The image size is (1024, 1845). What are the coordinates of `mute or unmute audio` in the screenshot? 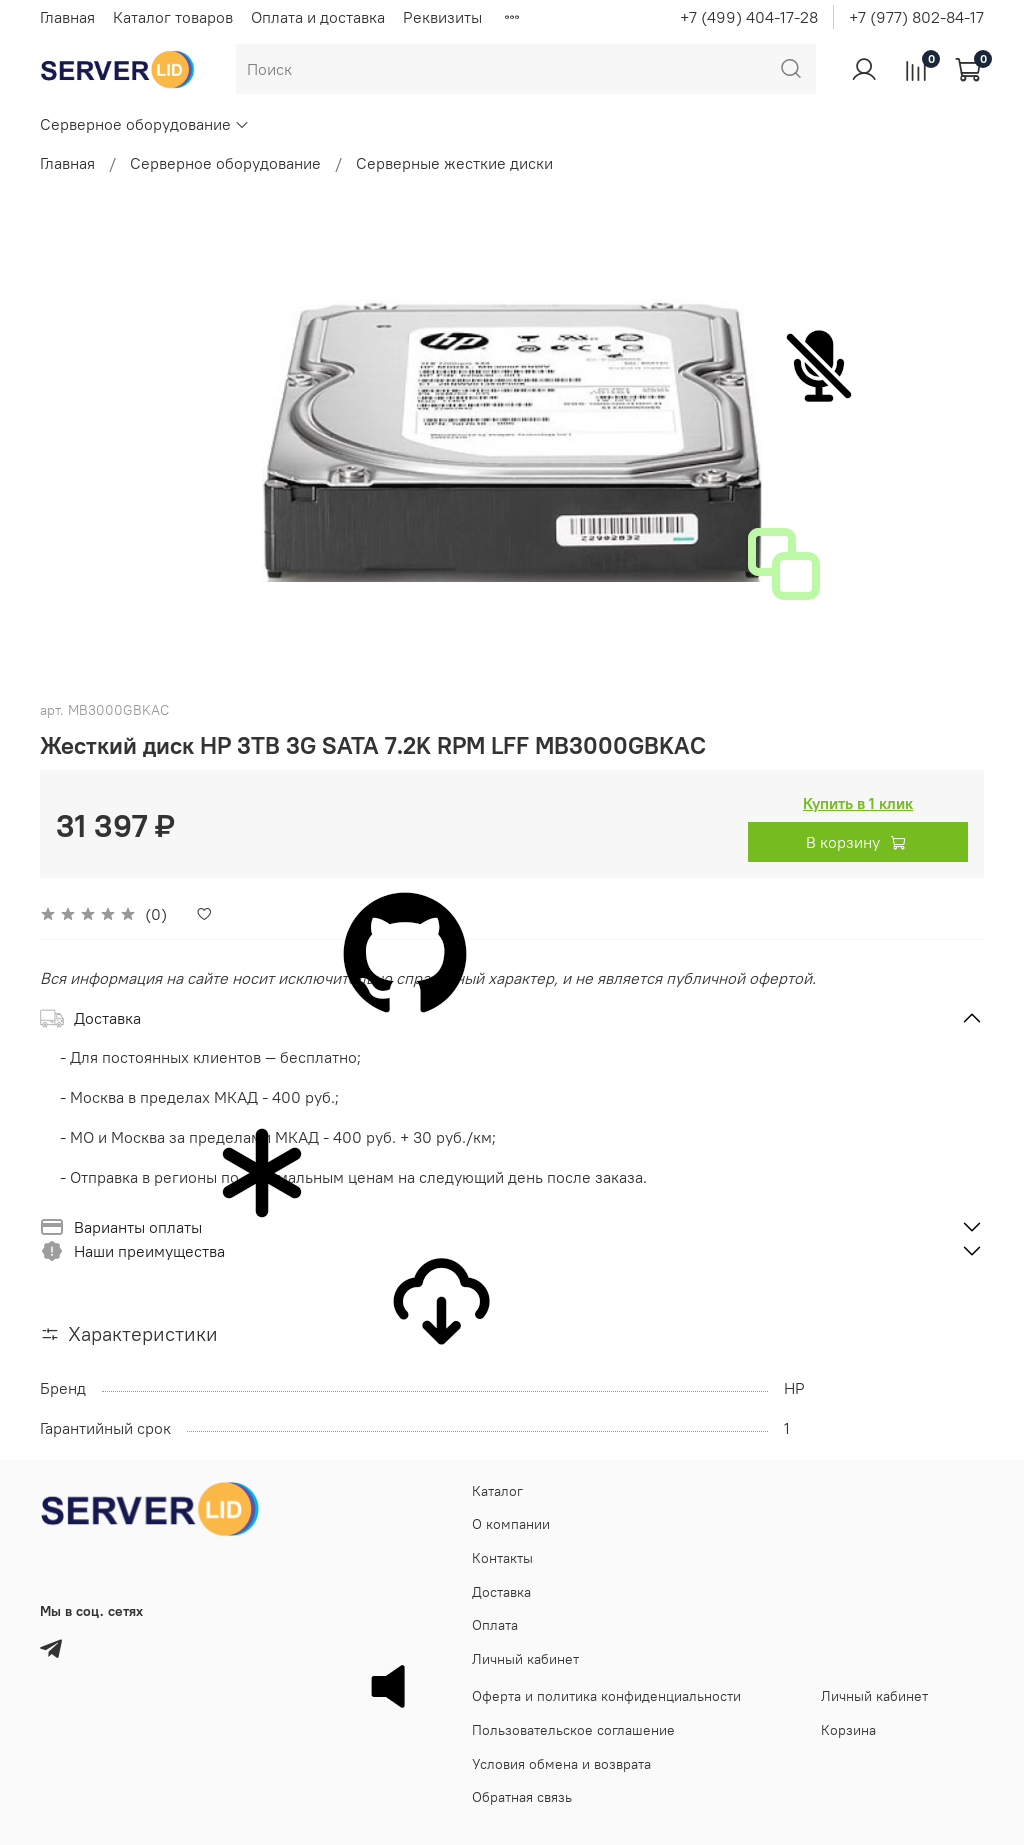 It's located at (390, 1686).